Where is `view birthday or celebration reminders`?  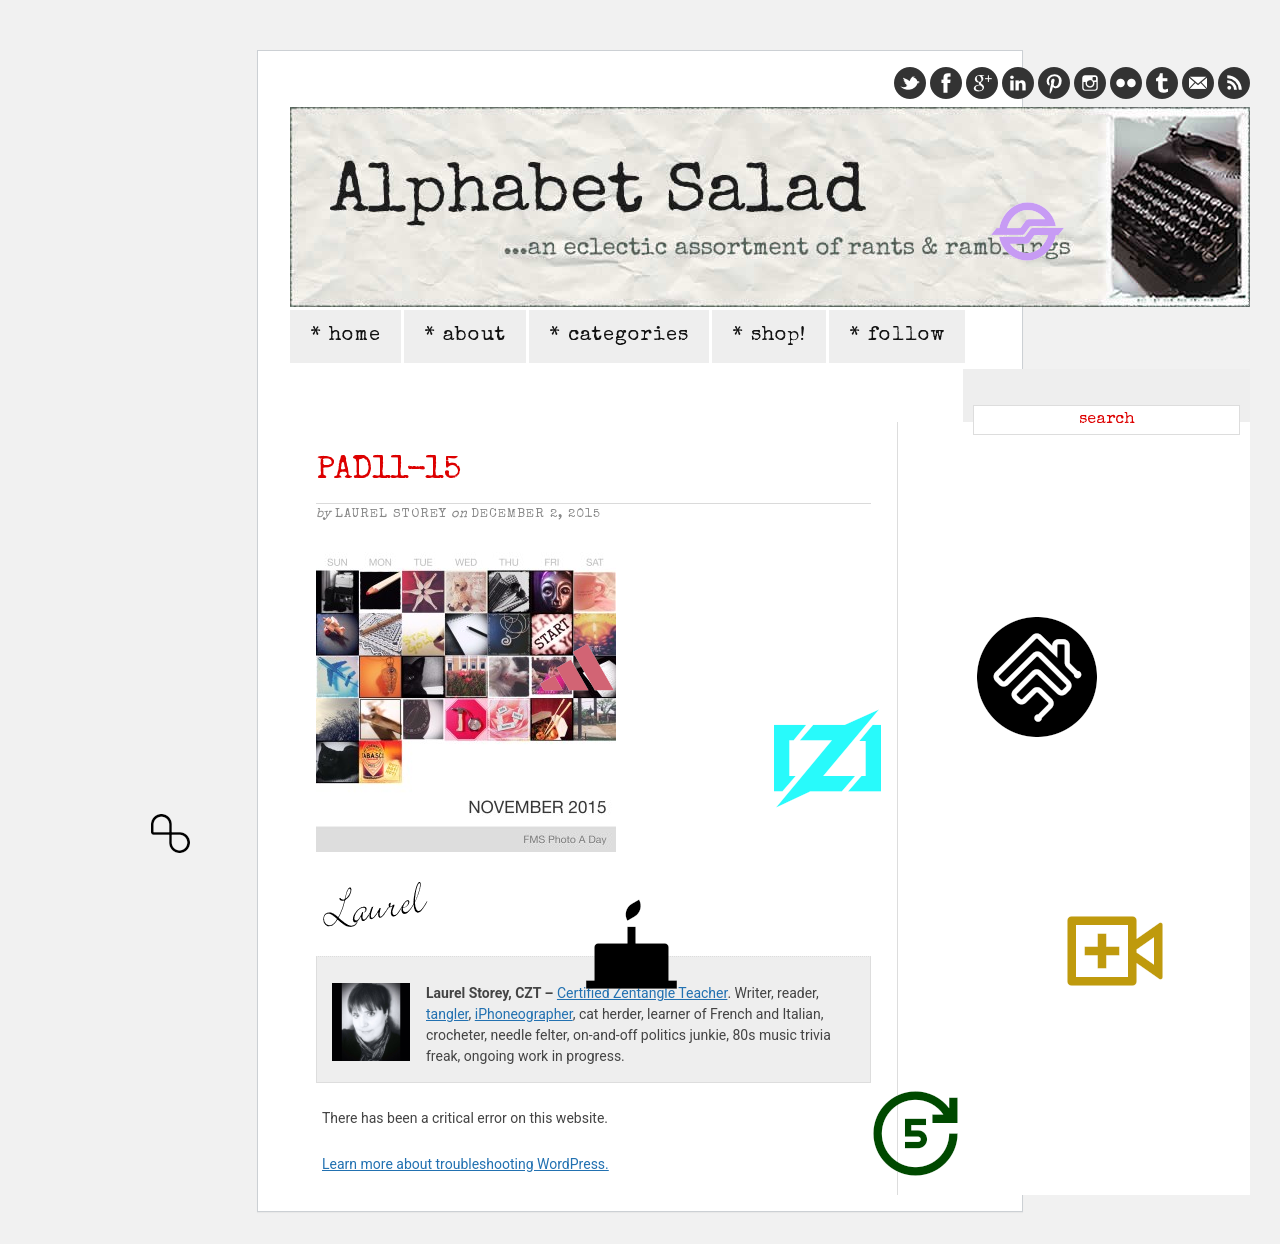 view birthday or celebration reminders is located at coordinates (631, 947).